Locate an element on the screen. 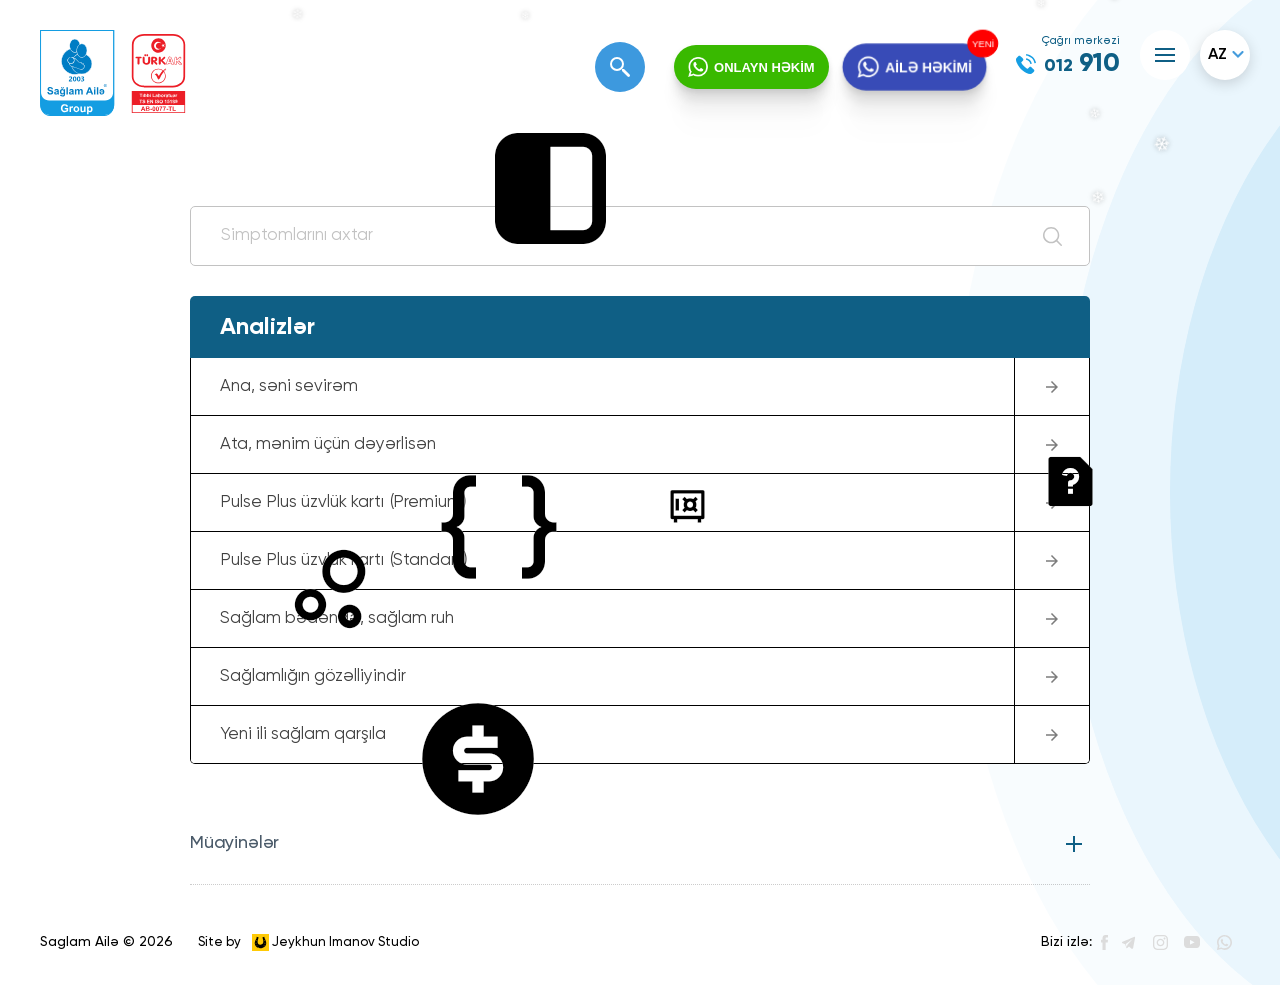 This screenshot has width=1280, height=985. access secure storage or vault features is located at coordinates (687, 505).